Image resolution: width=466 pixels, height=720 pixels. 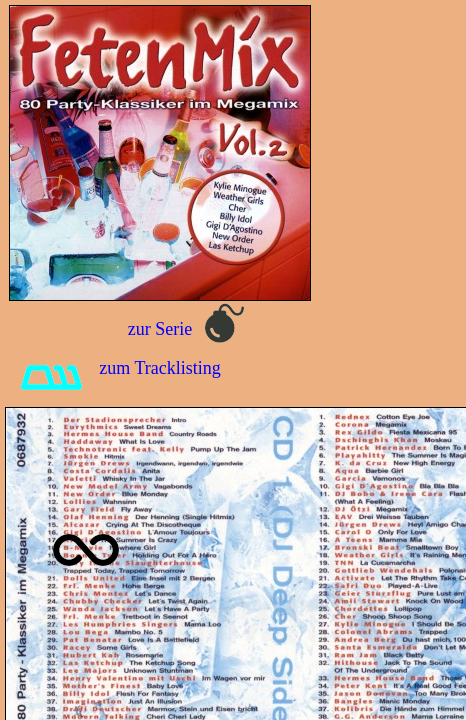 What do you see at coordinates (51, 377) in the screenshot?
I see `switch between open browser tabs` at bounding box center [51, 377].